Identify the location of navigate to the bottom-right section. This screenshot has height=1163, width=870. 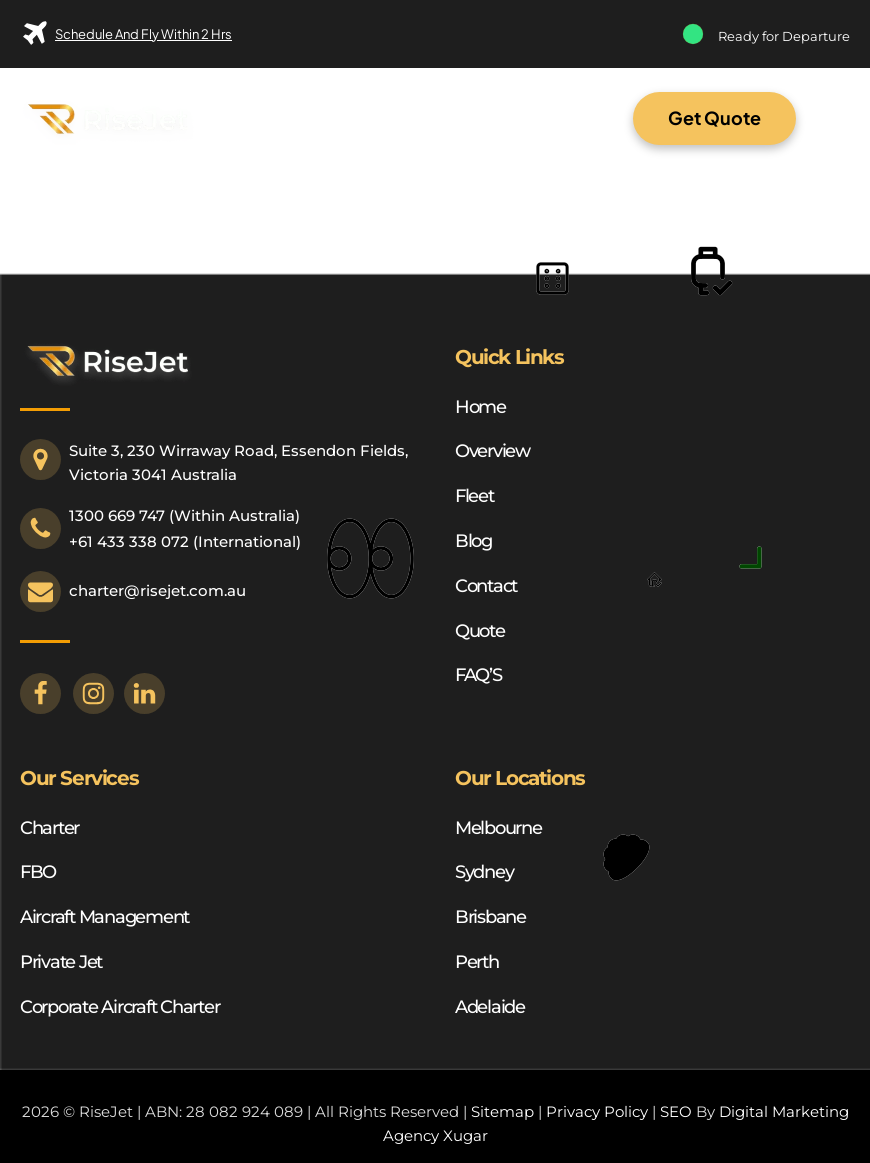
(750, 557).